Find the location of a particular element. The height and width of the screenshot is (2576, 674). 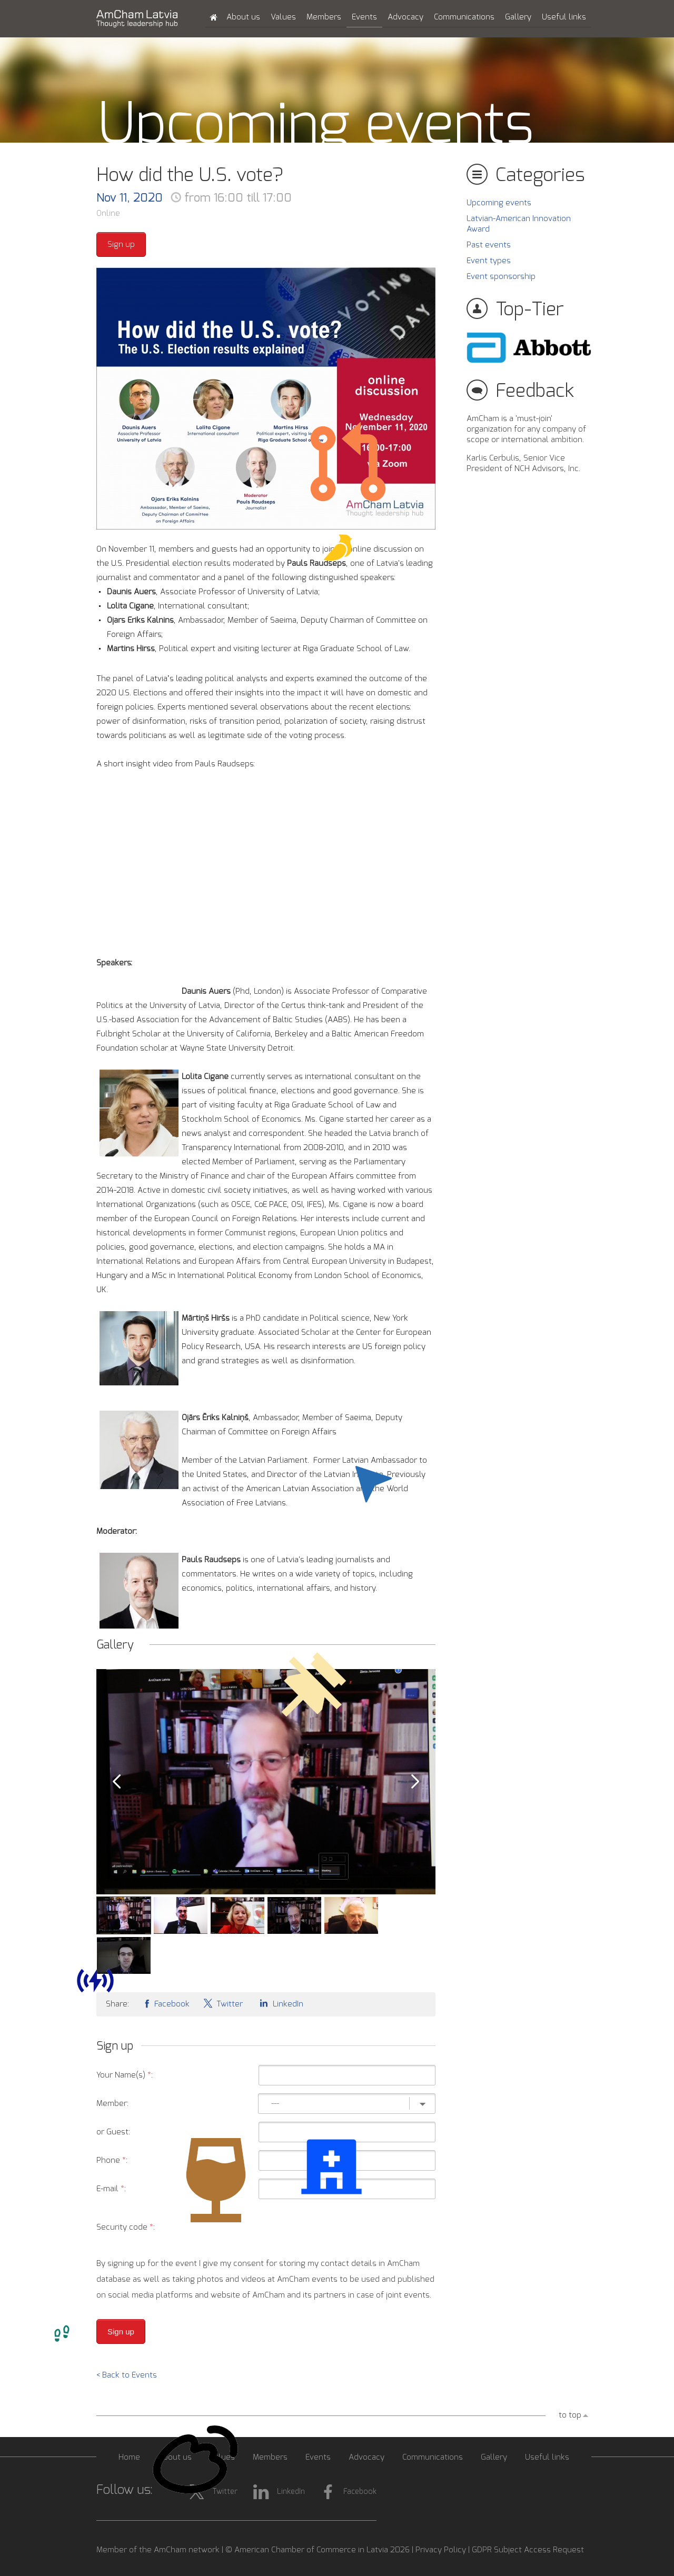

open Weibo app is located at coordinates (195, 2460).